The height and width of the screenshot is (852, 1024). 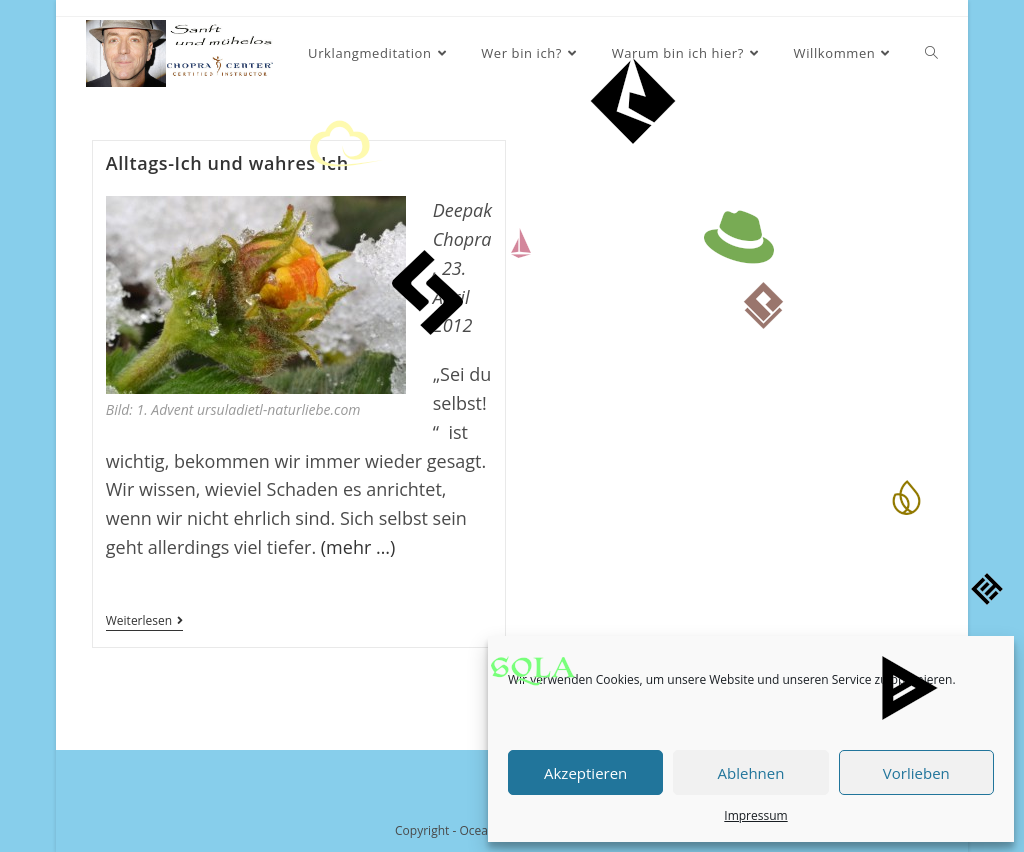 What do you see at coordinates (763, 305) in the screenshot?
I see `open Visual Paradigm application` at bounding box center [763, 305].